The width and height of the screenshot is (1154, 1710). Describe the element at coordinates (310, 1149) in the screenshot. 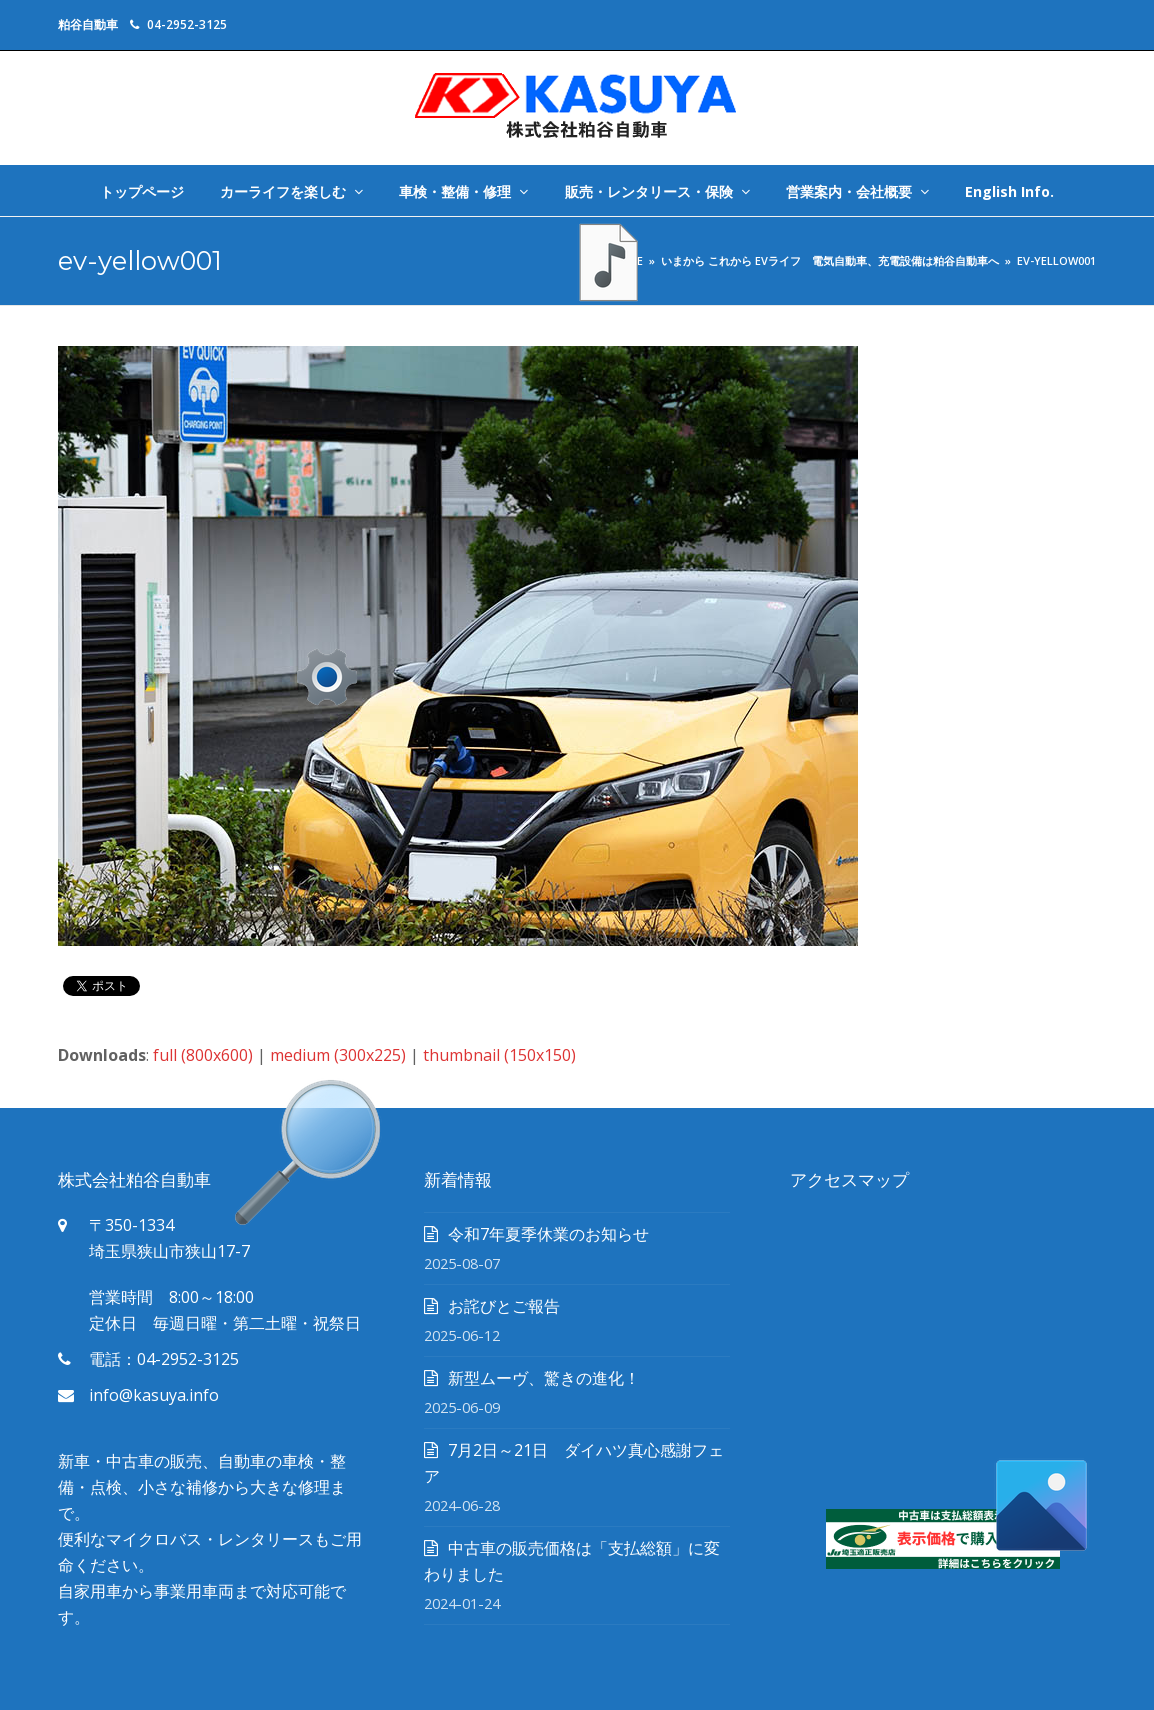

I see `search for content or files` at that location.